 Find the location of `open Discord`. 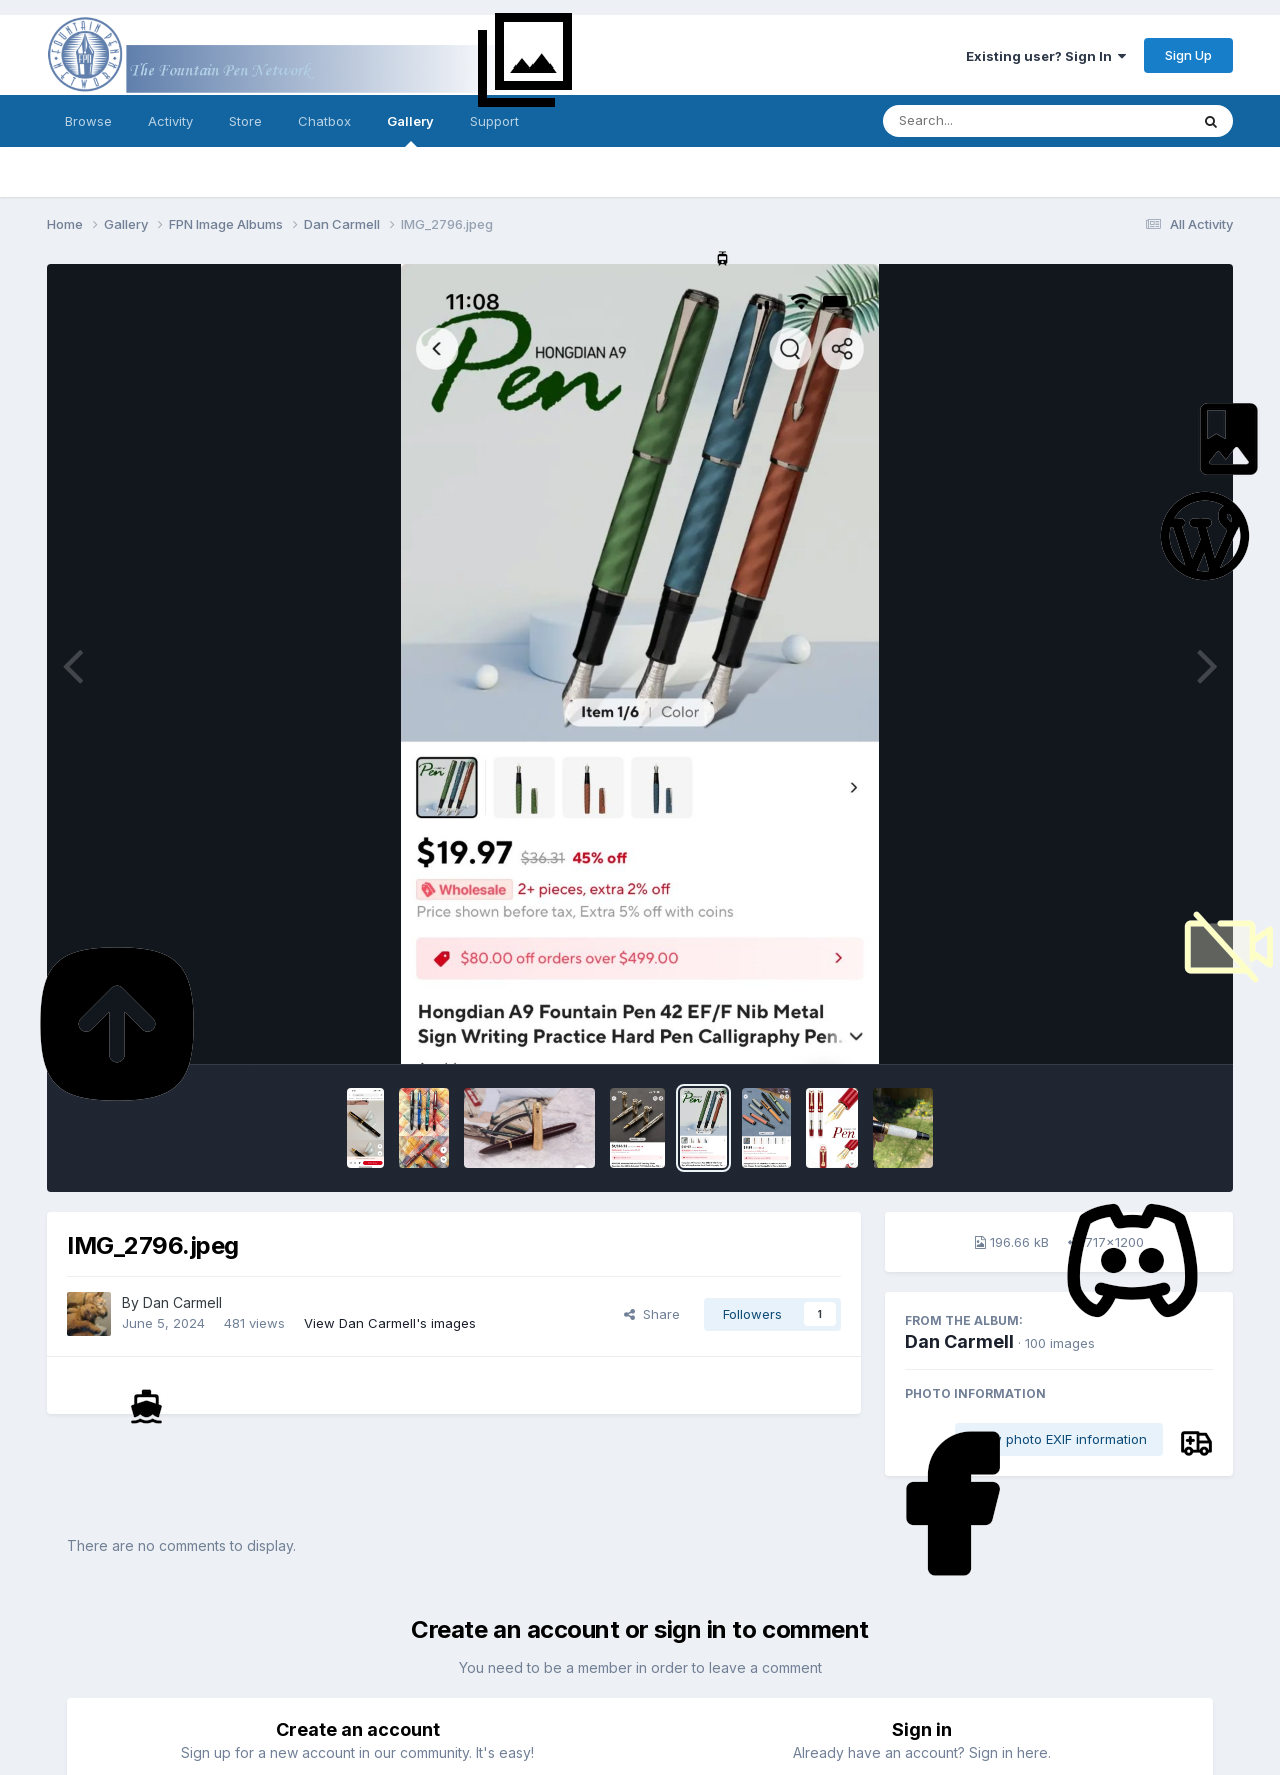

open Discord is located at coordinates (1132, 1260).